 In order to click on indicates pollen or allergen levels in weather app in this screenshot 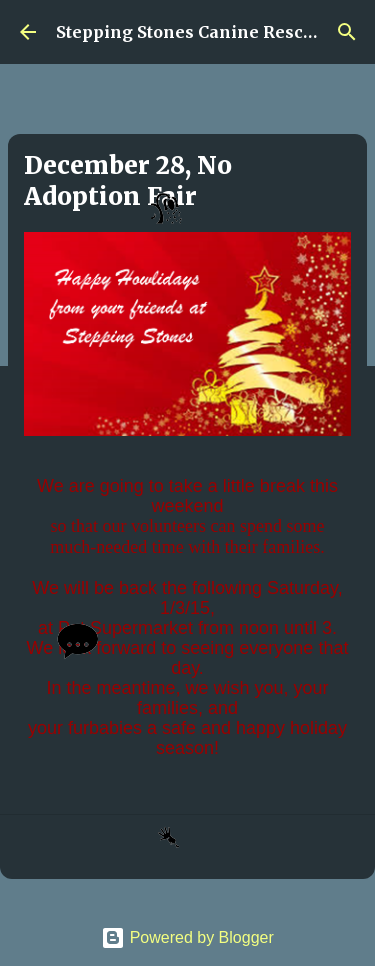, I will do `click(166, 208)`.